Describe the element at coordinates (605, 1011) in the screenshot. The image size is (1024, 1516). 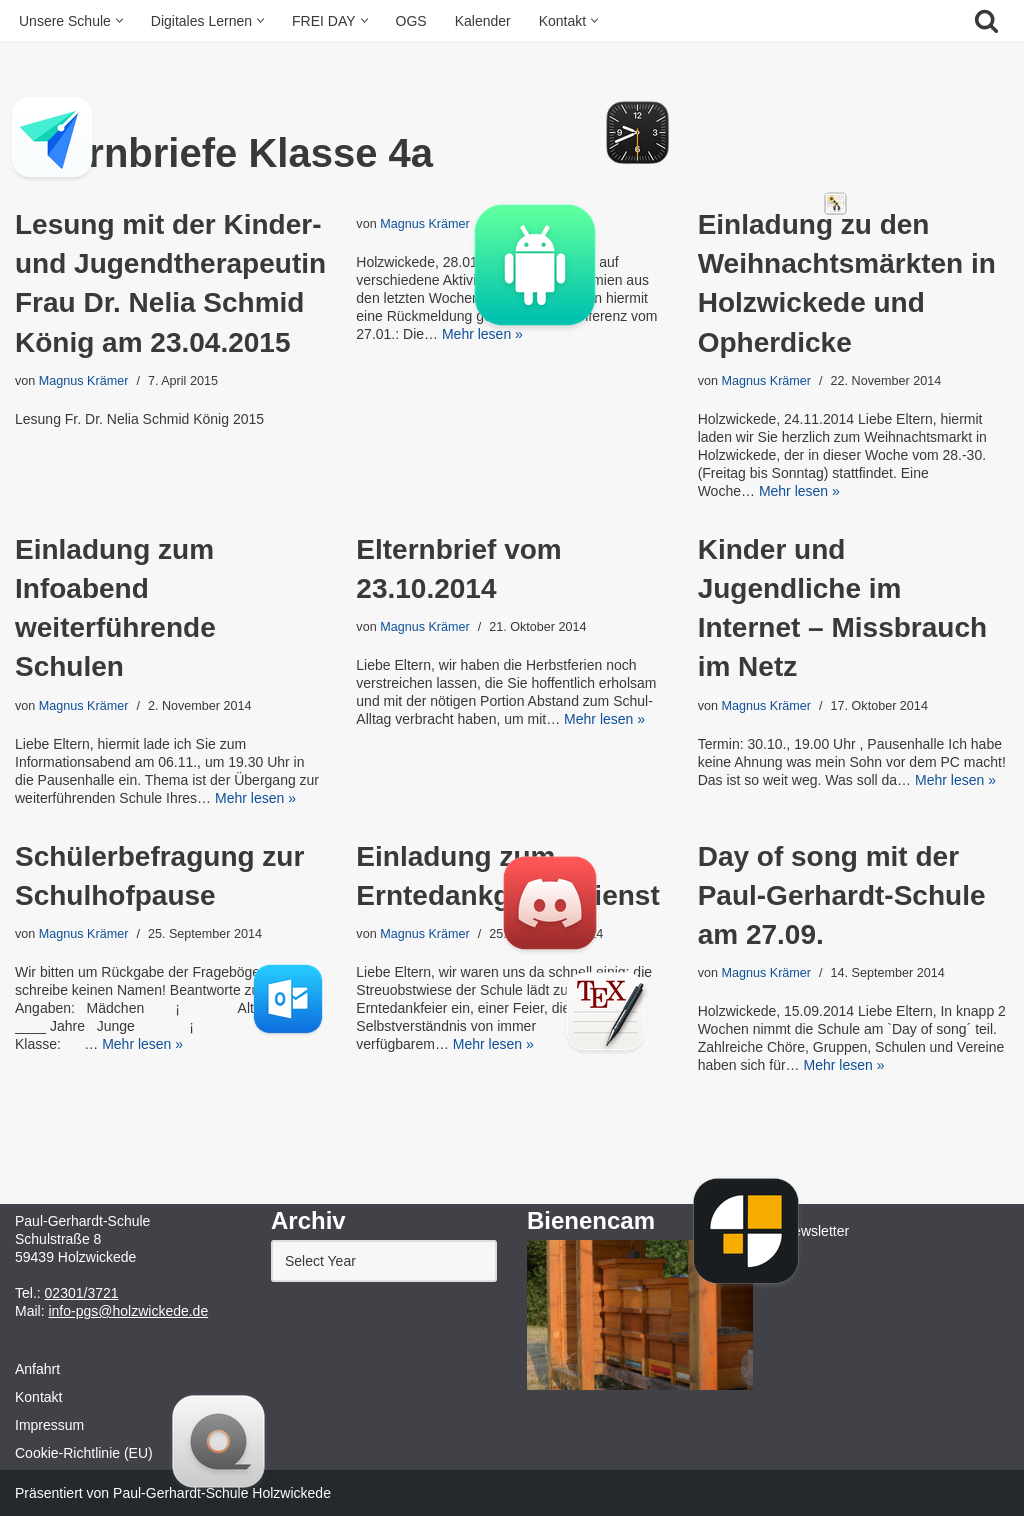
I see `open texstudio latex editor` at that location.